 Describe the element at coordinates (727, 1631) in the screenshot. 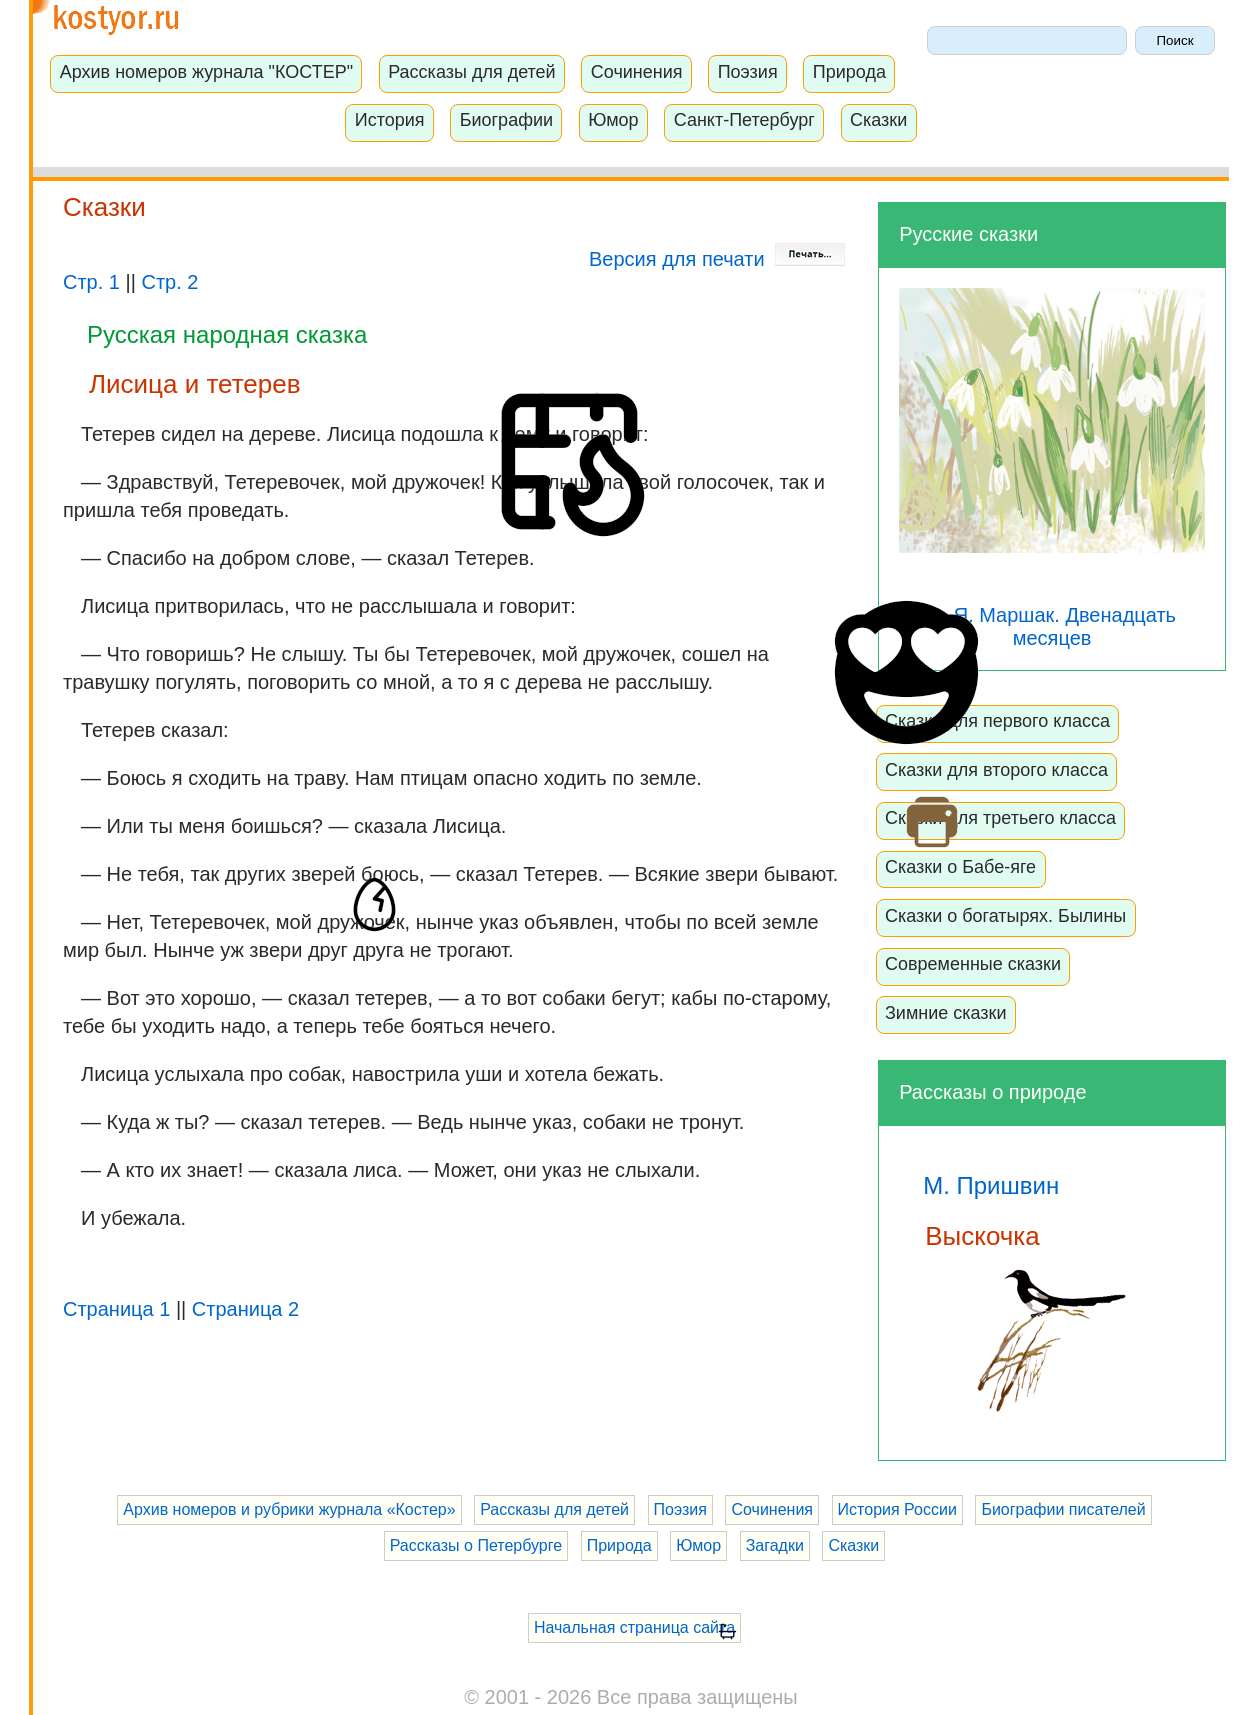

I see `bathroom amenity indicator` at that location.